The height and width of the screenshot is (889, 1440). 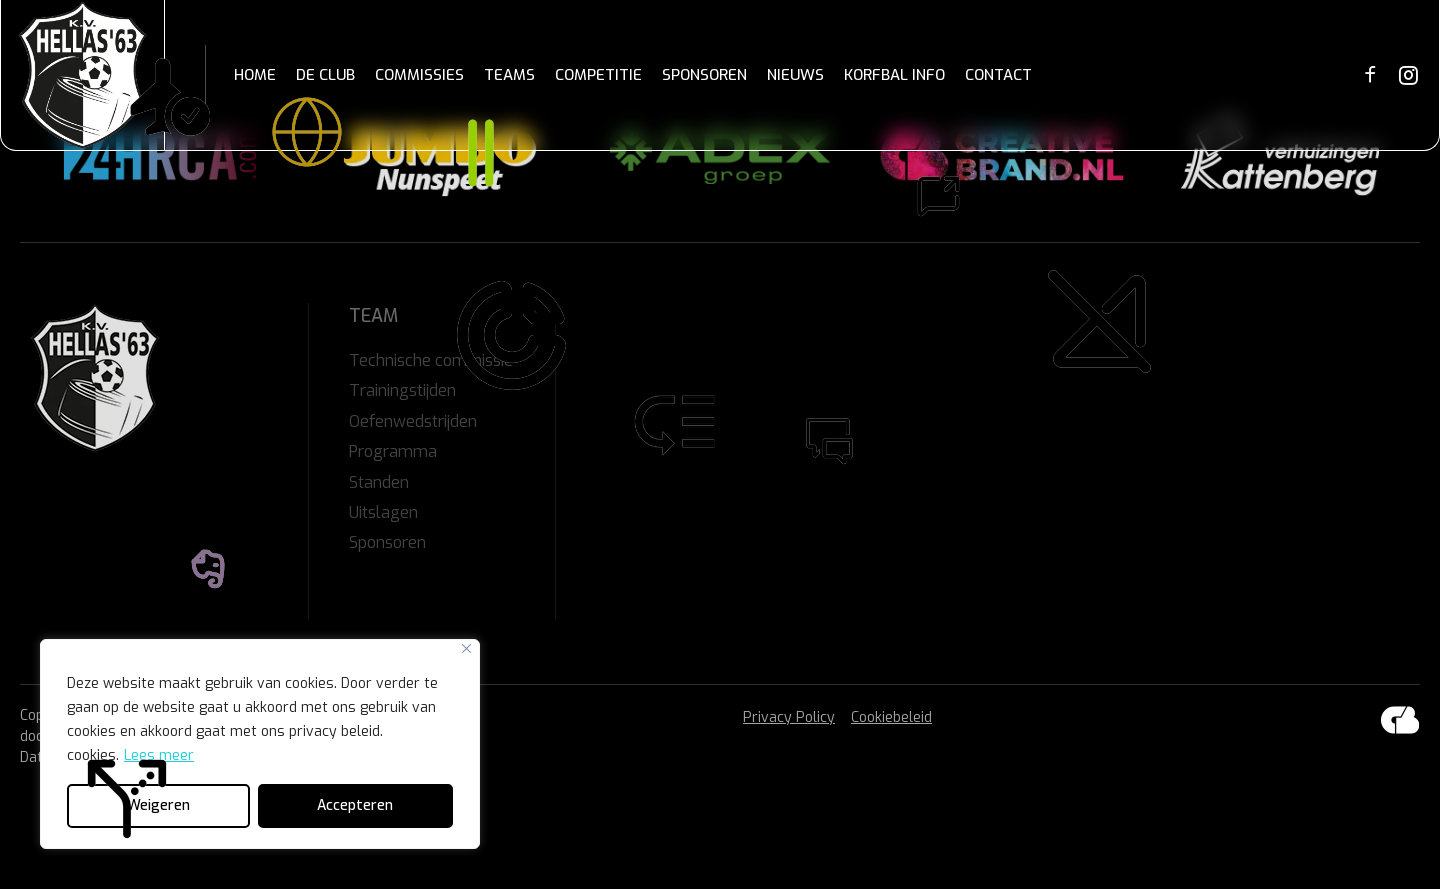 What do you see at coordinates (1099, 321) in the screenshot?
I see `no cellular signal available` at bounding box center [1099, 321].